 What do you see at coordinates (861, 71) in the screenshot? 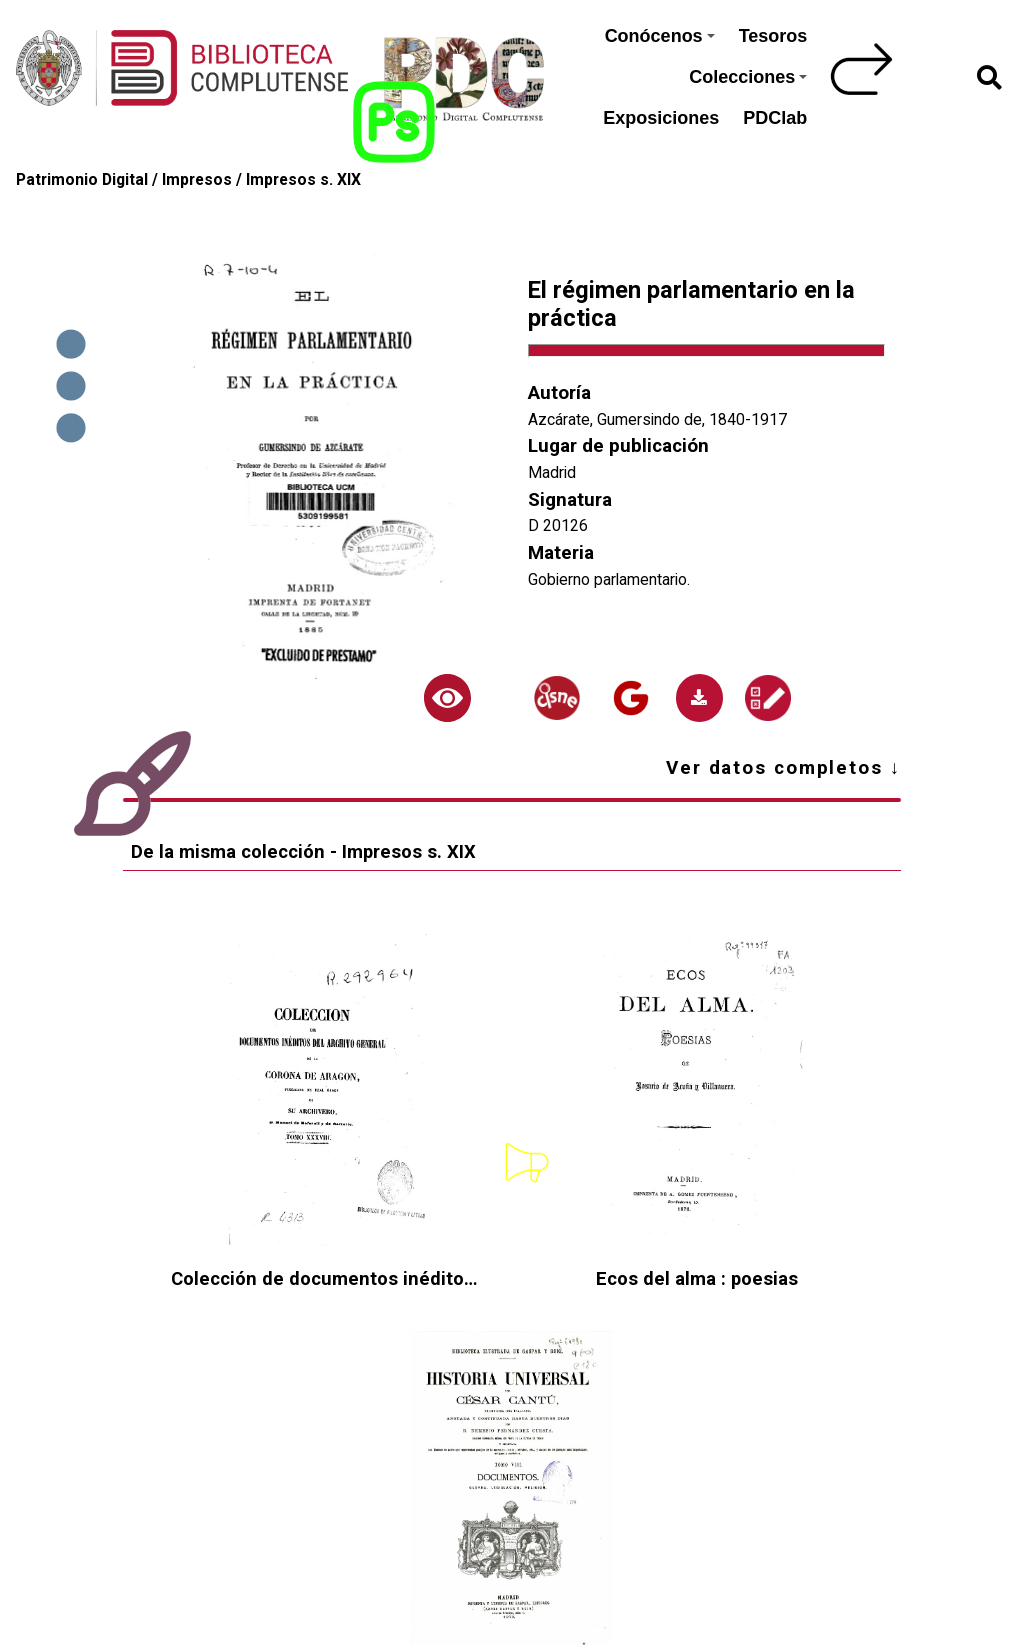
I see `redo or repeat the last action` at bounding box center [861, 71].